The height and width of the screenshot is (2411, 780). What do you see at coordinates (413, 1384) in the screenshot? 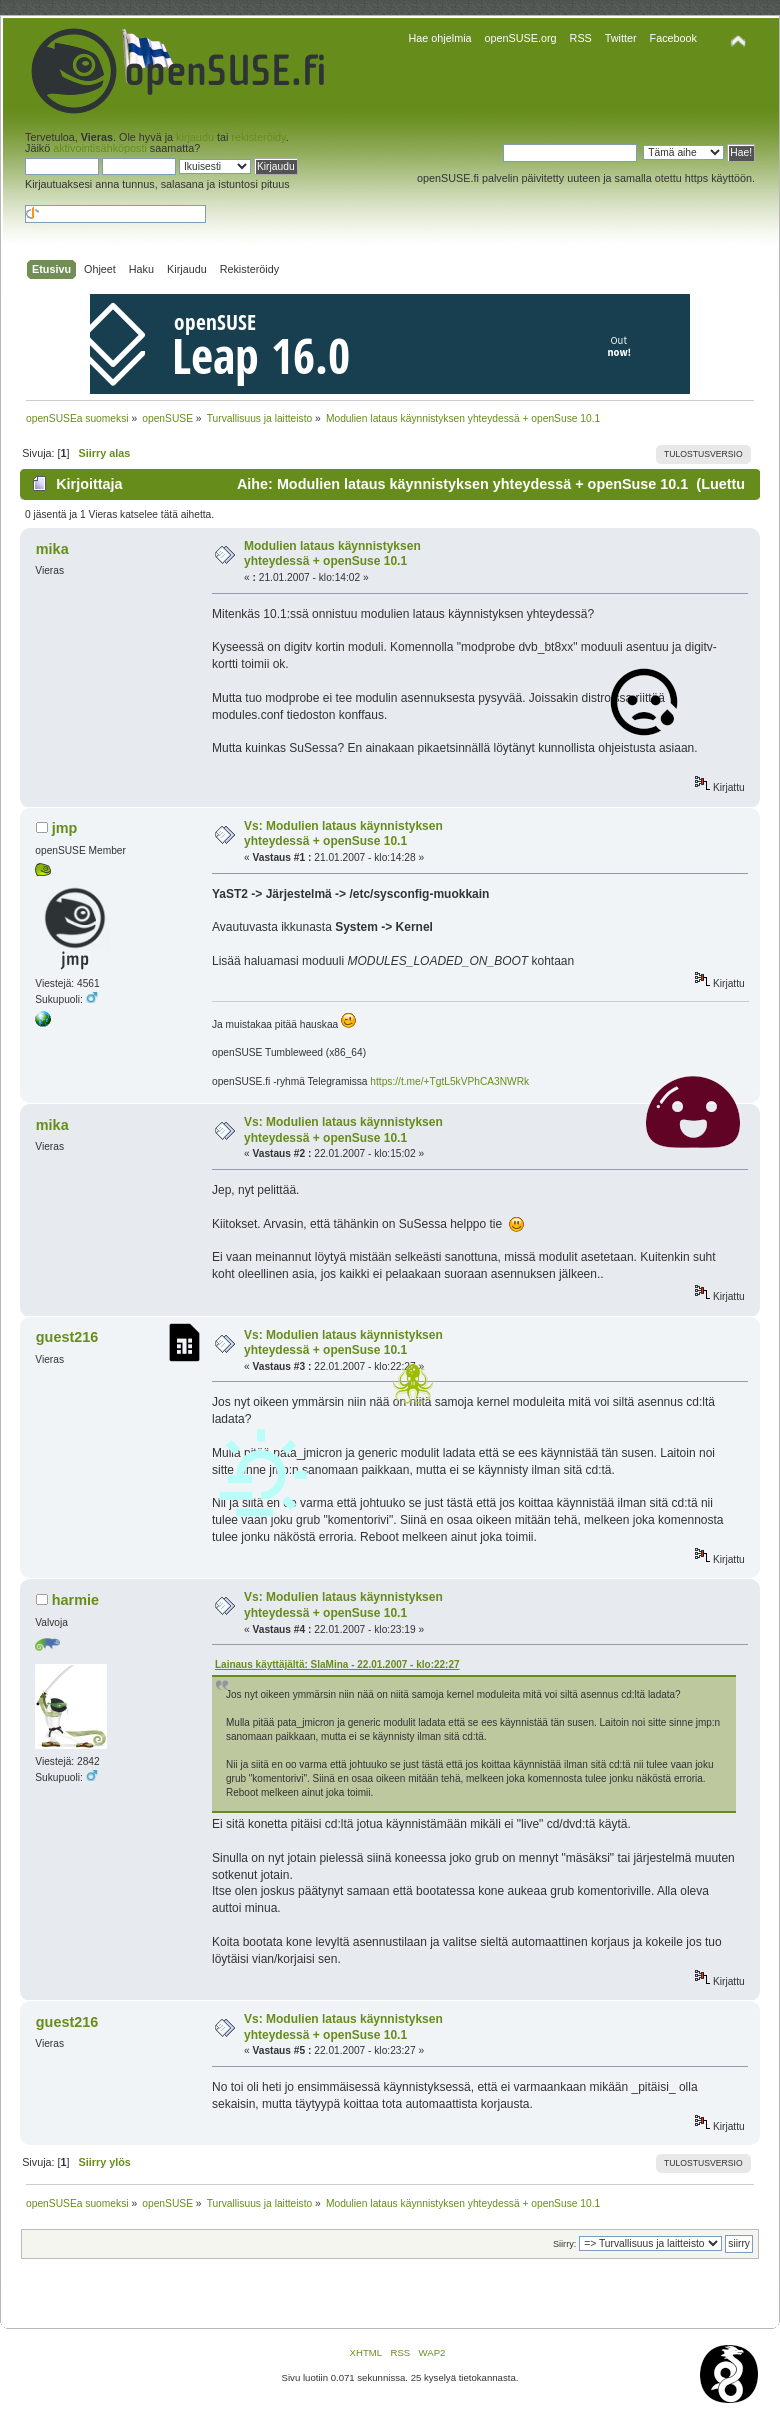
I see `testing library logo` at bounding box center [413, 1384].